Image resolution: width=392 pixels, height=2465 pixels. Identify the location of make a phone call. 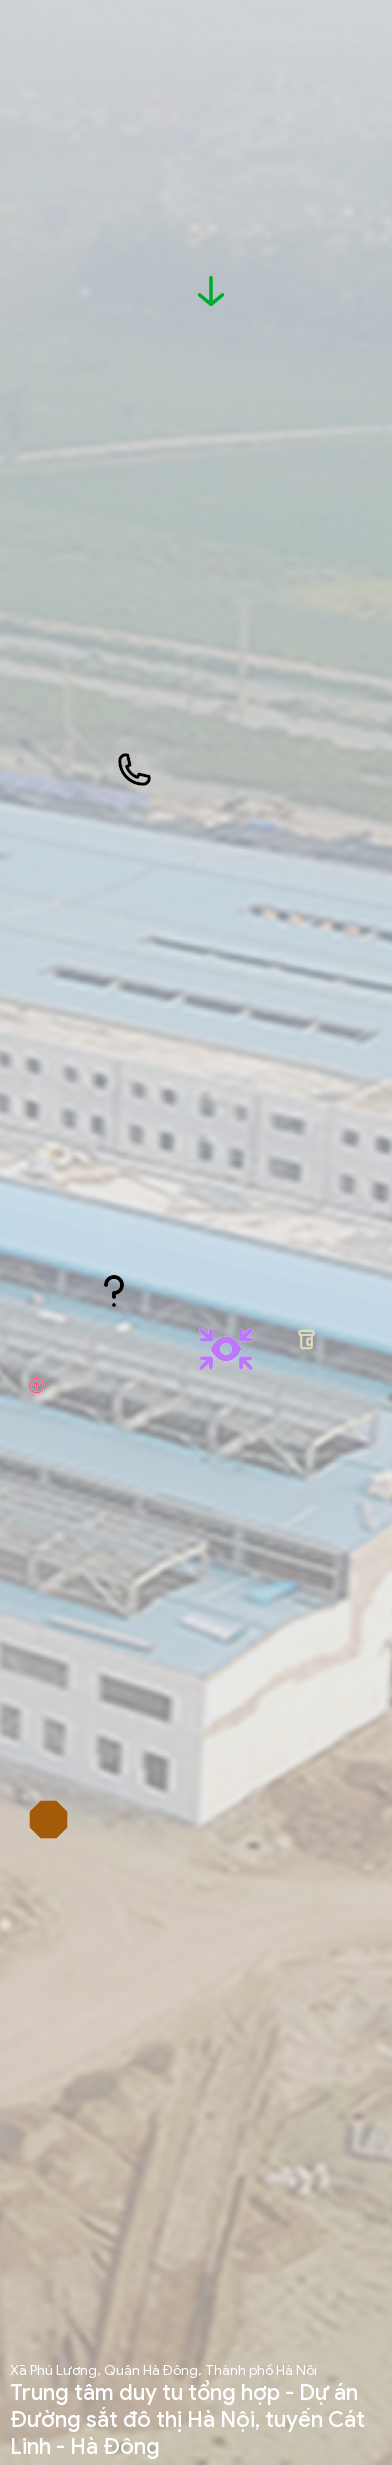
(134, 769).